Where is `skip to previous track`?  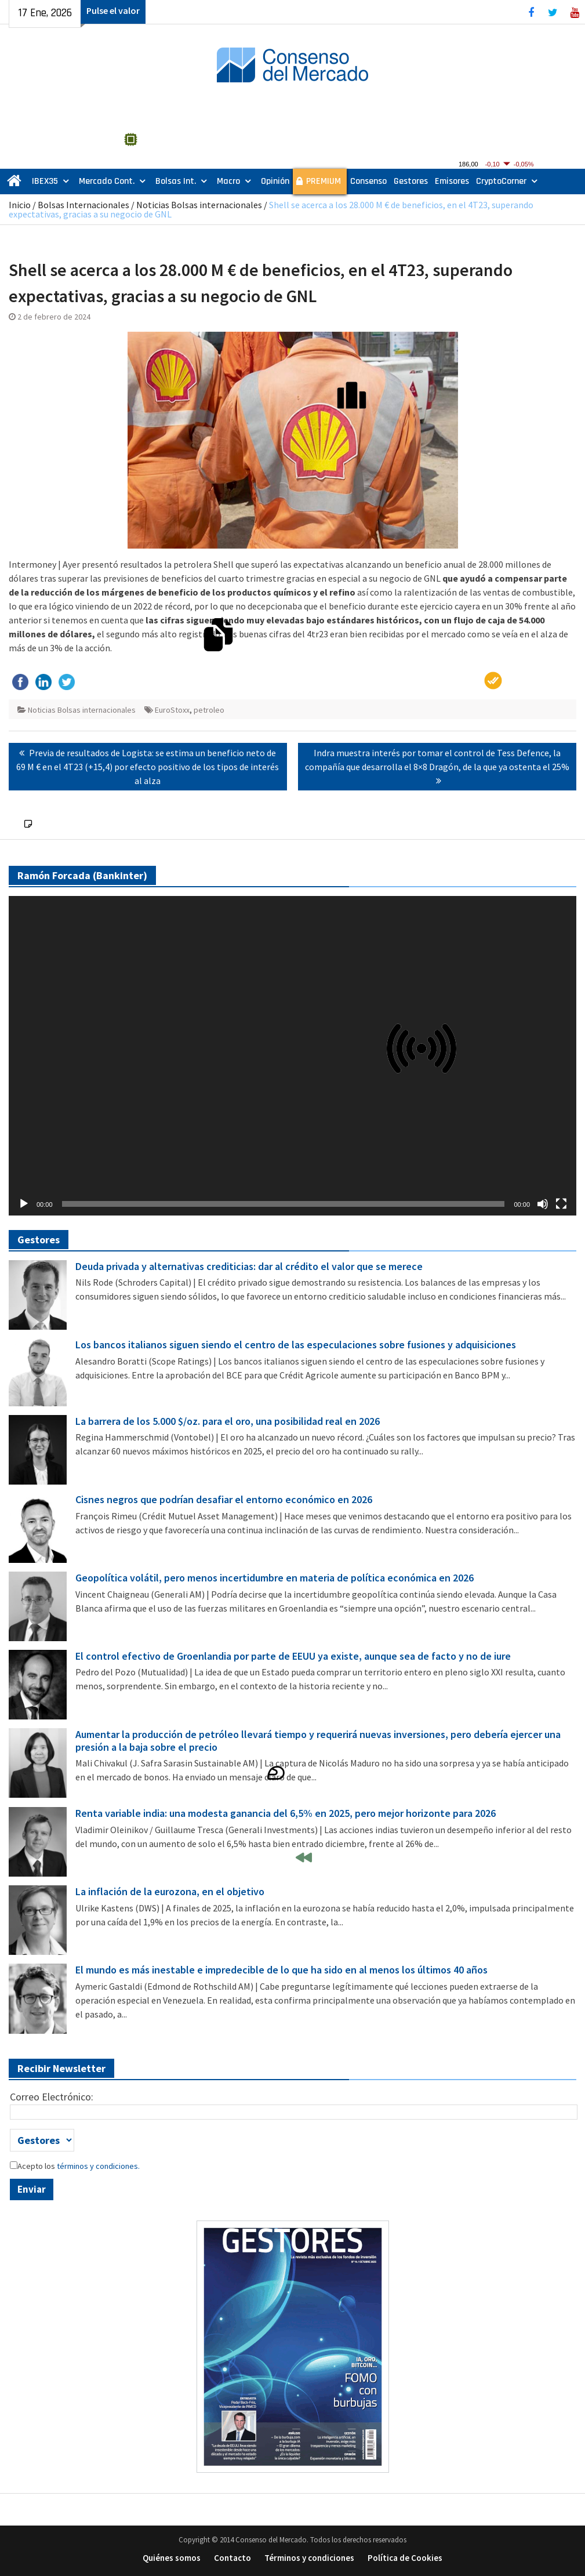 skip to previous track is located at coordinates (304, 1857).